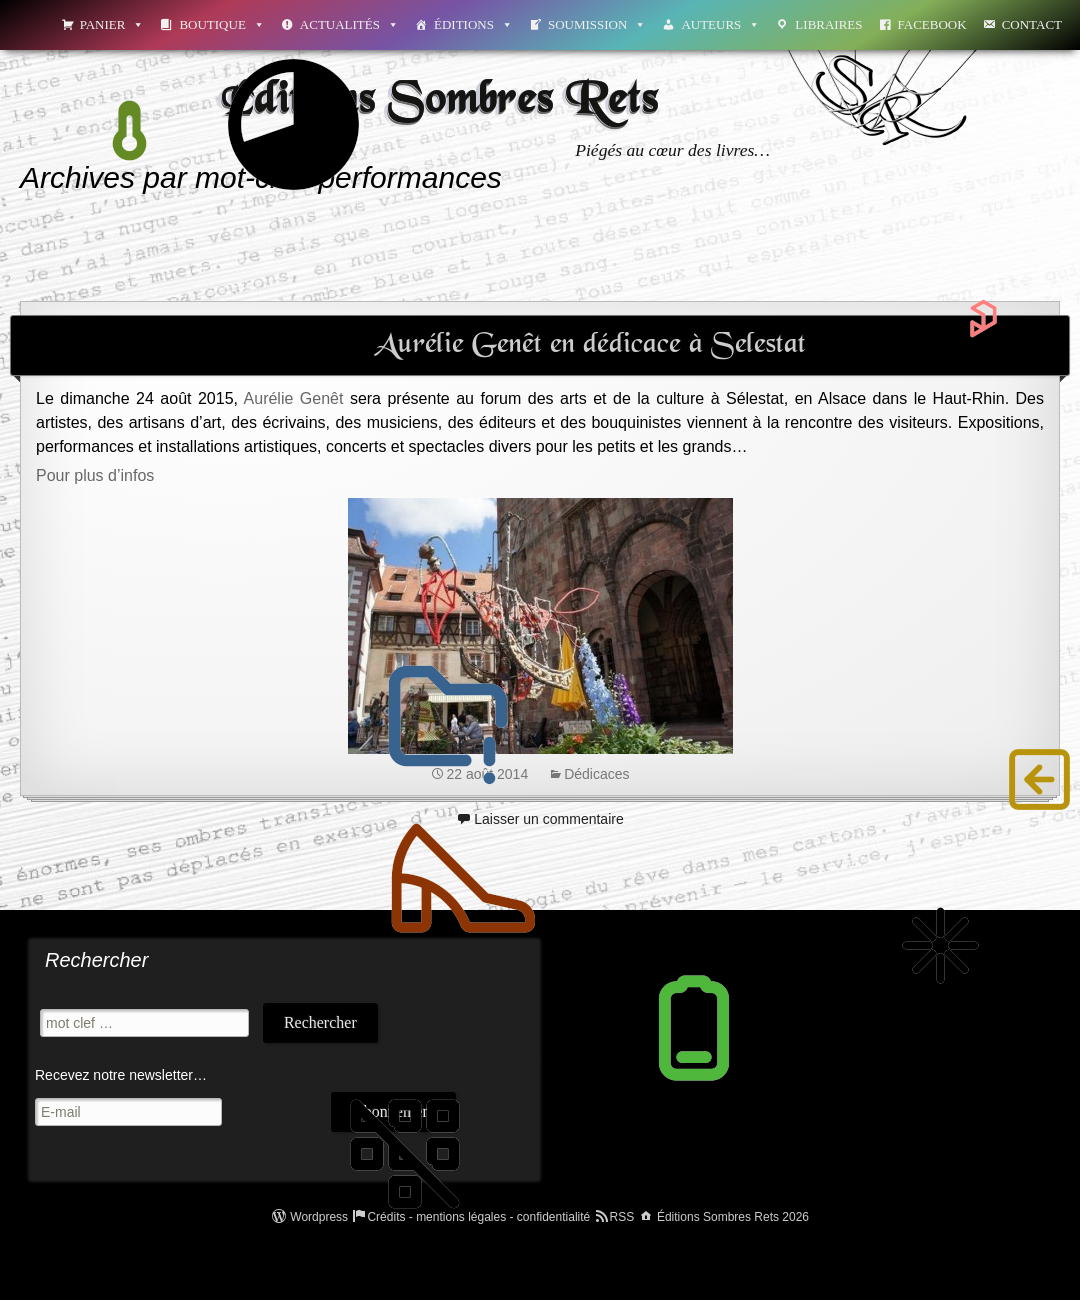 The height and width of the screenshot is (1300, 1080). Describe the element at coordinates (983, 318) in the screenshot. I see `open Printables 3D printing community` at that location.